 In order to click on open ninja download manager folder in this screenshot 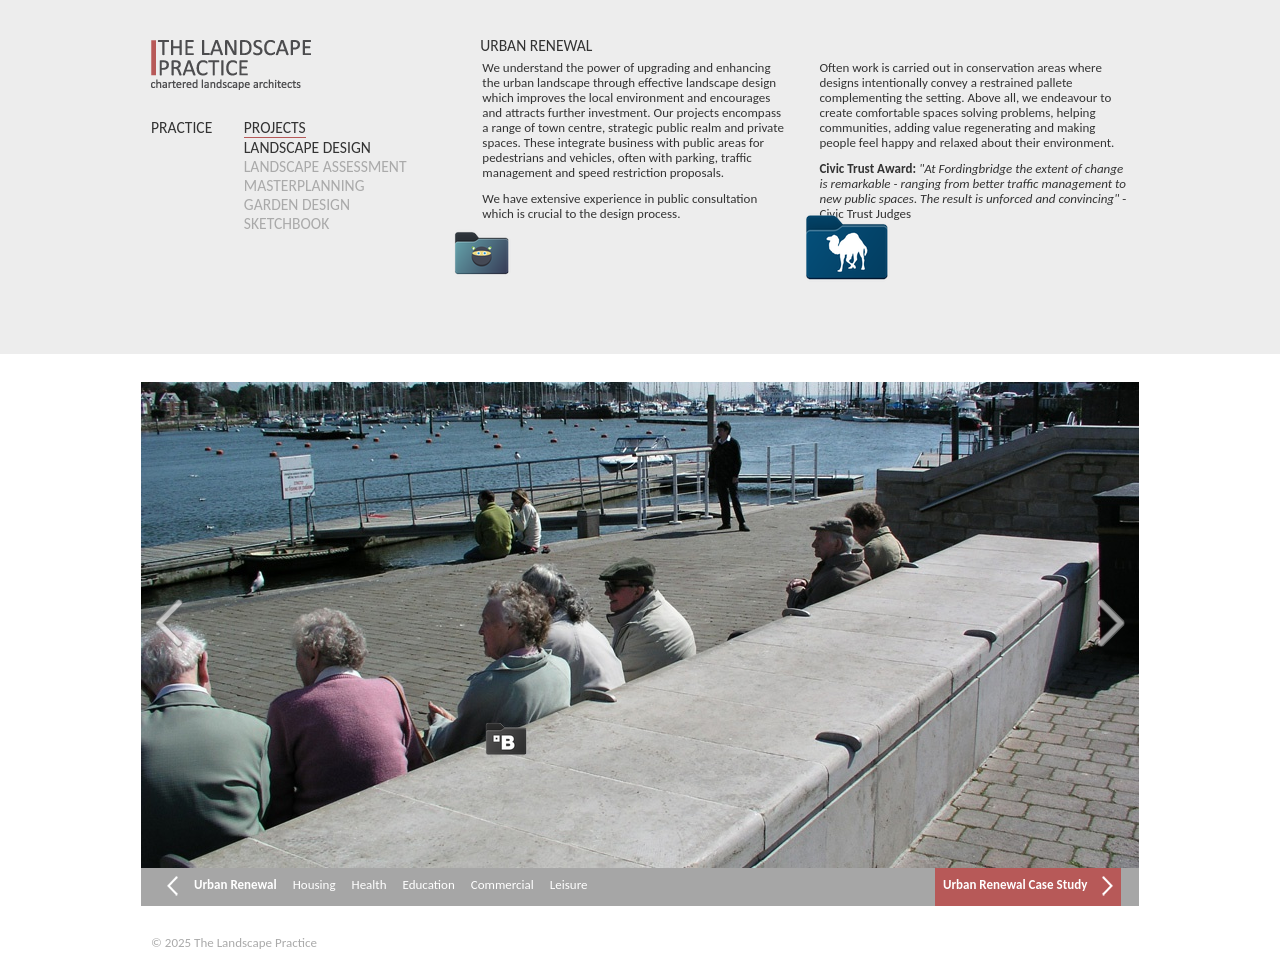, I will do `click(481, 254)`.